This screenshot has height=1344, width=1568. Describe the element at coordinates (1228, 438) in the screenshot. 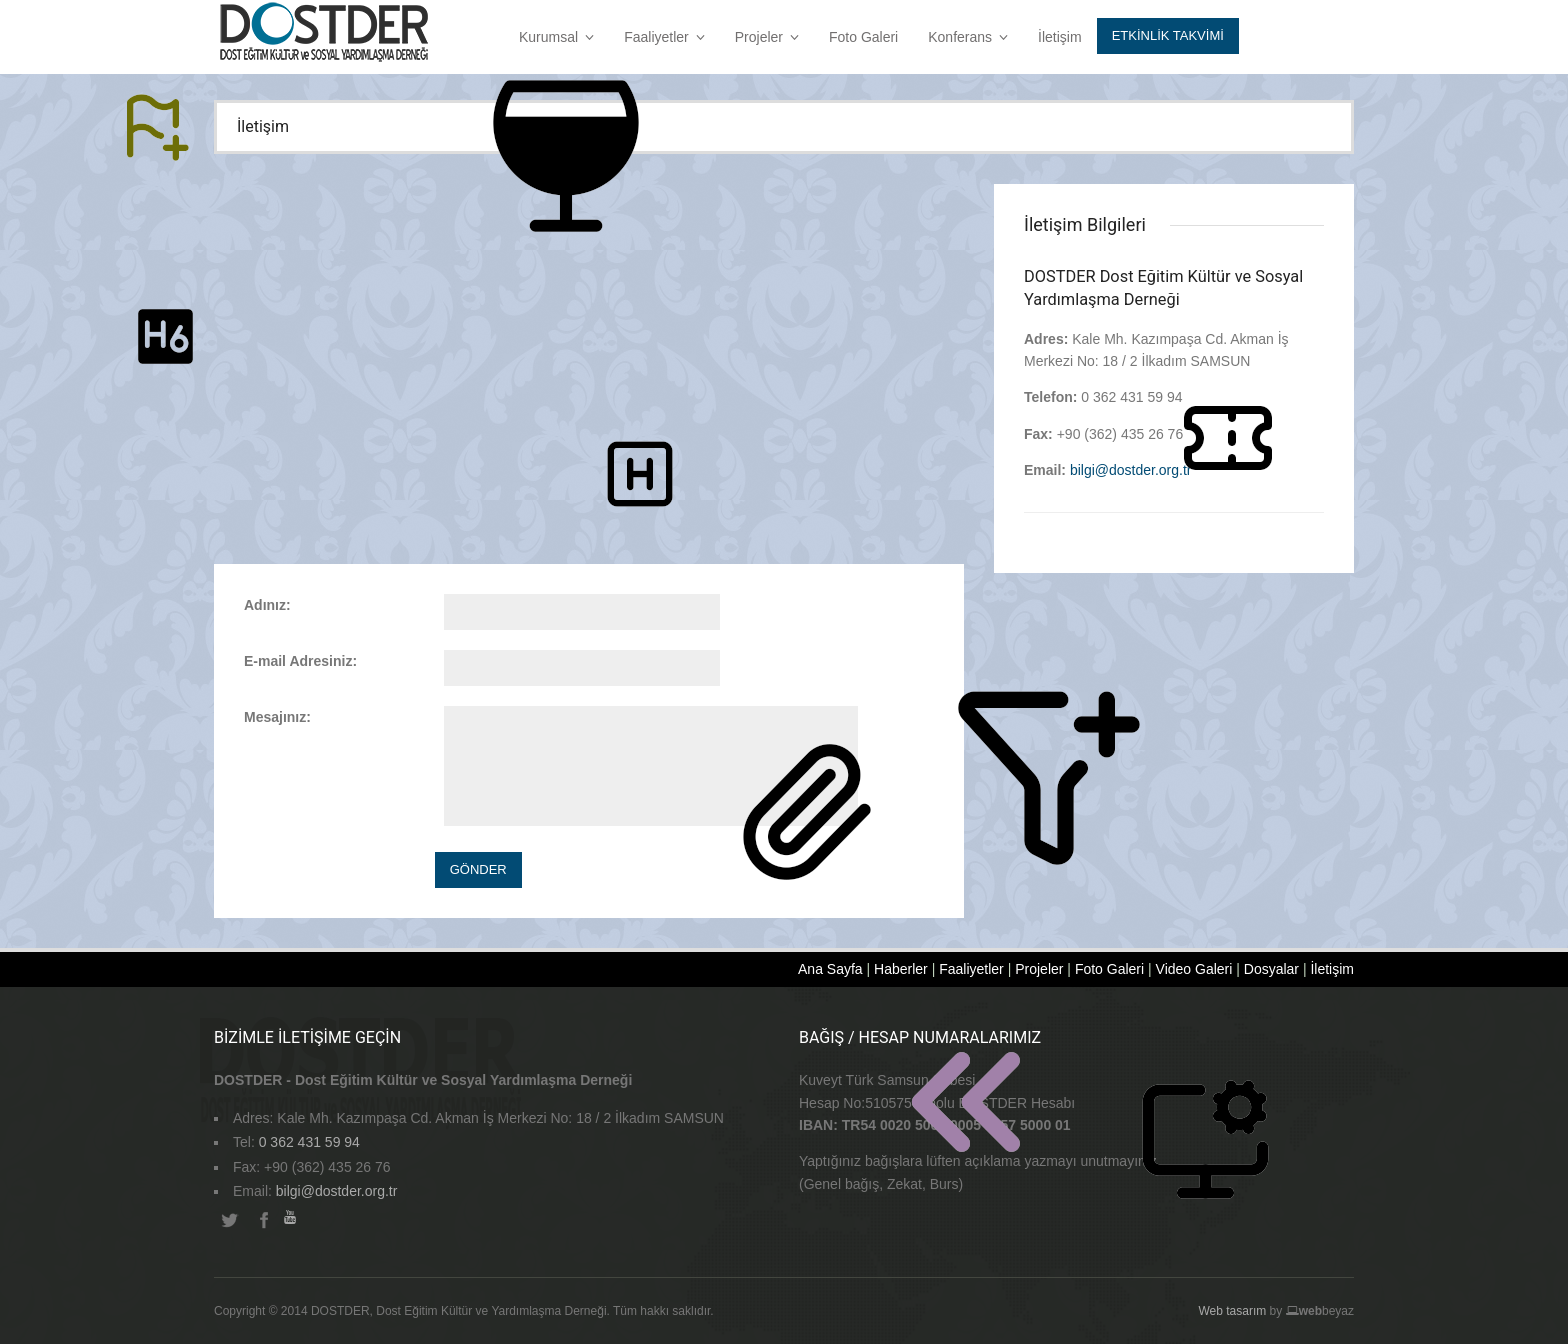

I see `view your tickets or passes` at that location.